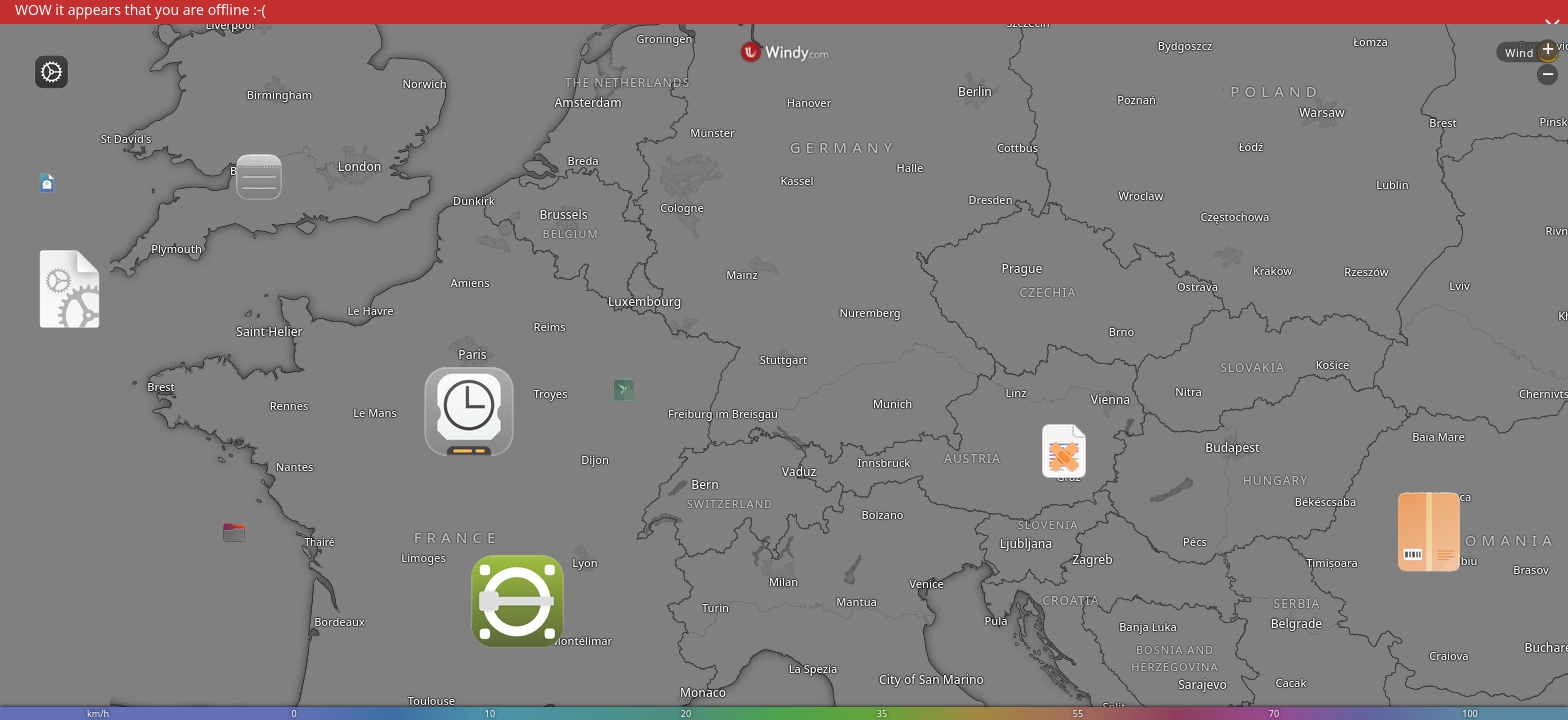  I want to click on open LibreCAD application, so click(517, 601).